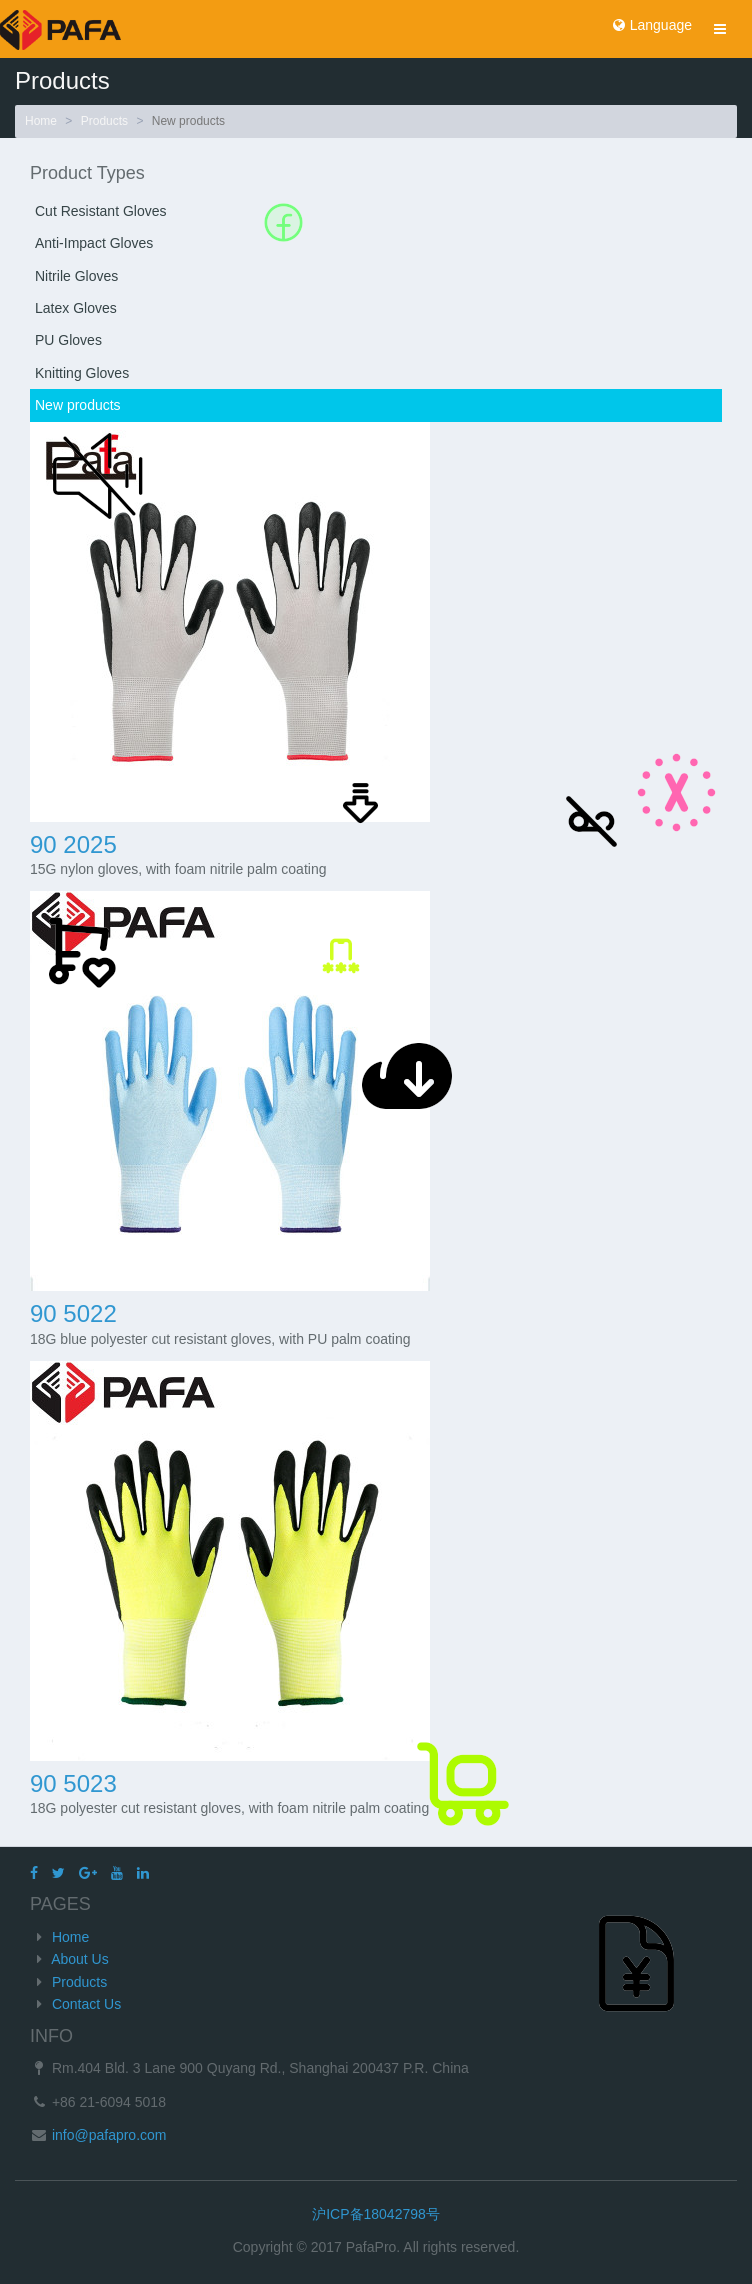  I want to click on mute audio or sound, so click(96, 476).